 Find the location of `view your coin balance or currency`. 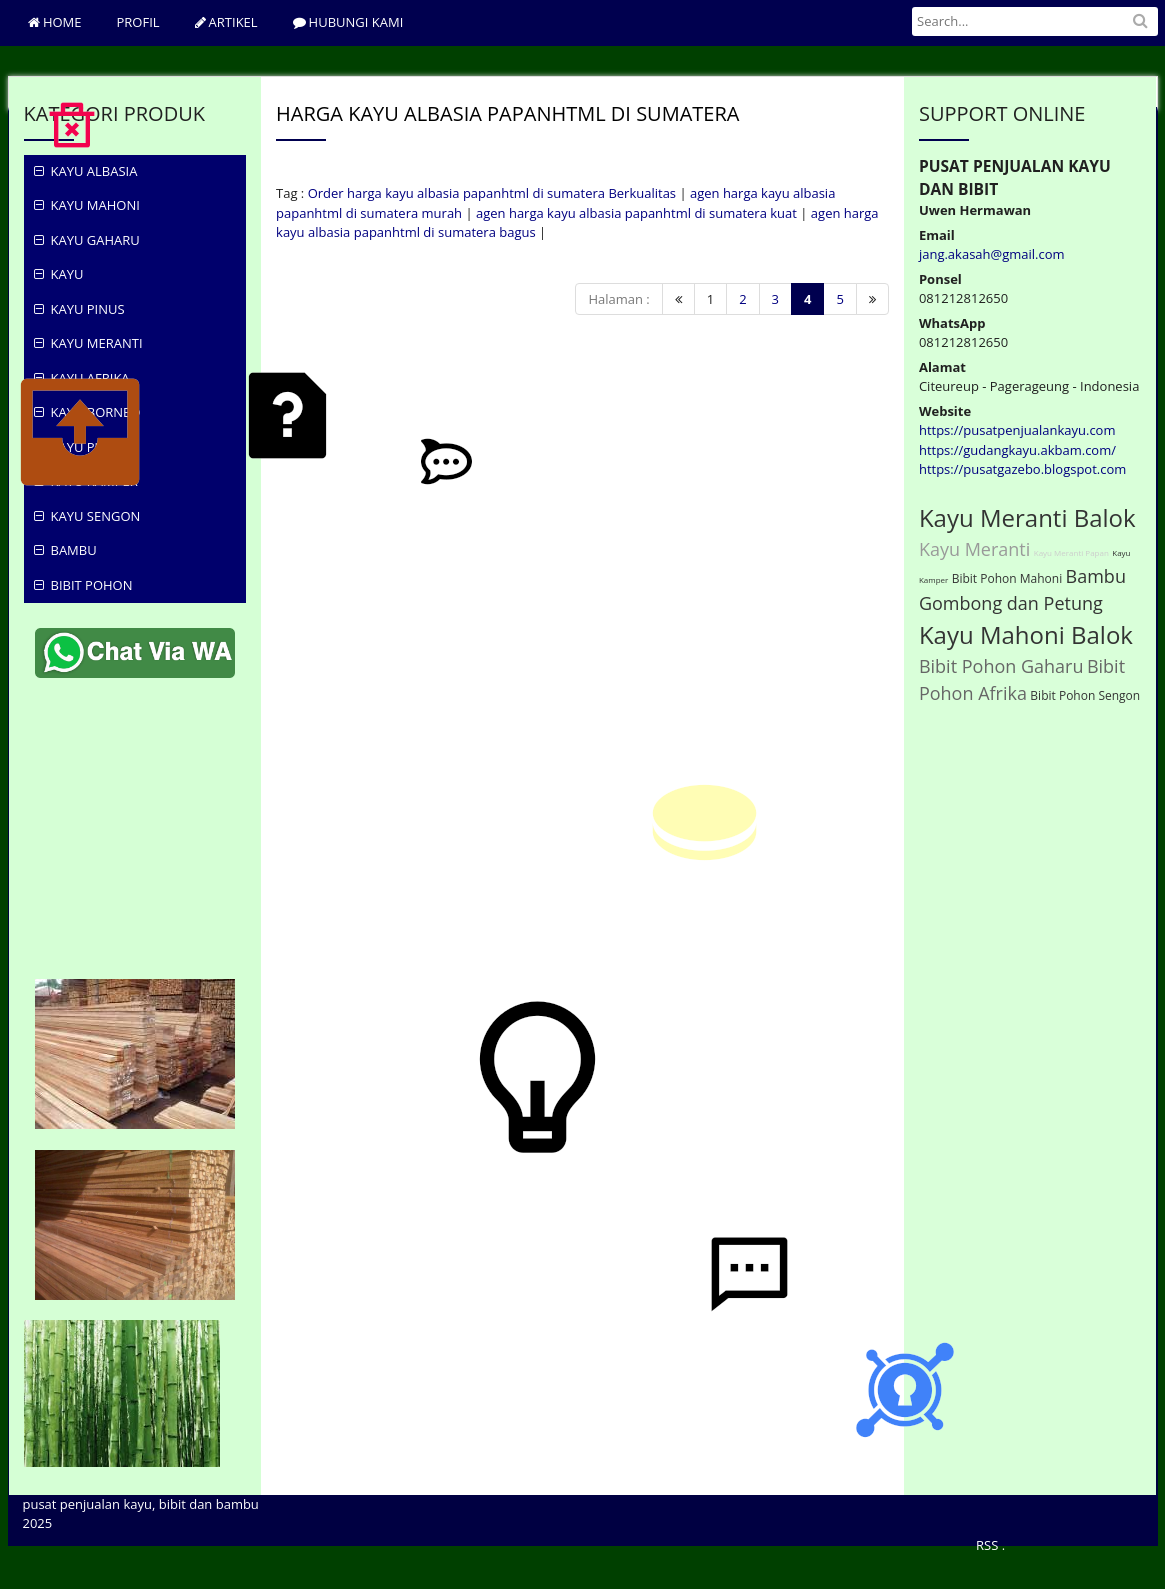

view your coin balance or currency is located at coordinates (704, 822).